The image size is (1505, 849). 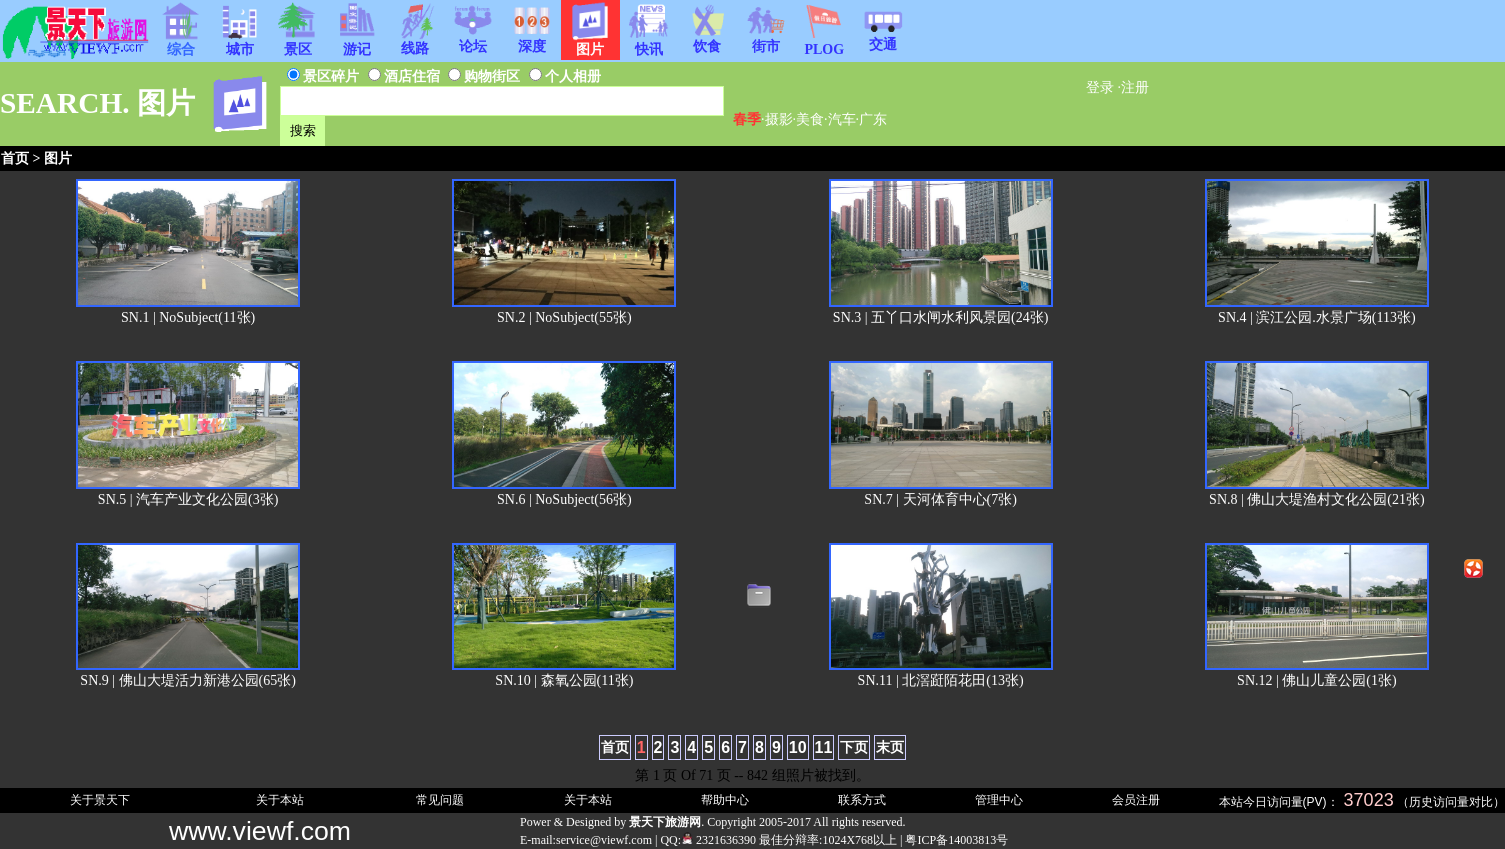 What do you see at coordinates (759, 595) in the screenshot?
I see `open the nautilus file manager` at bounding box center [759, 595].